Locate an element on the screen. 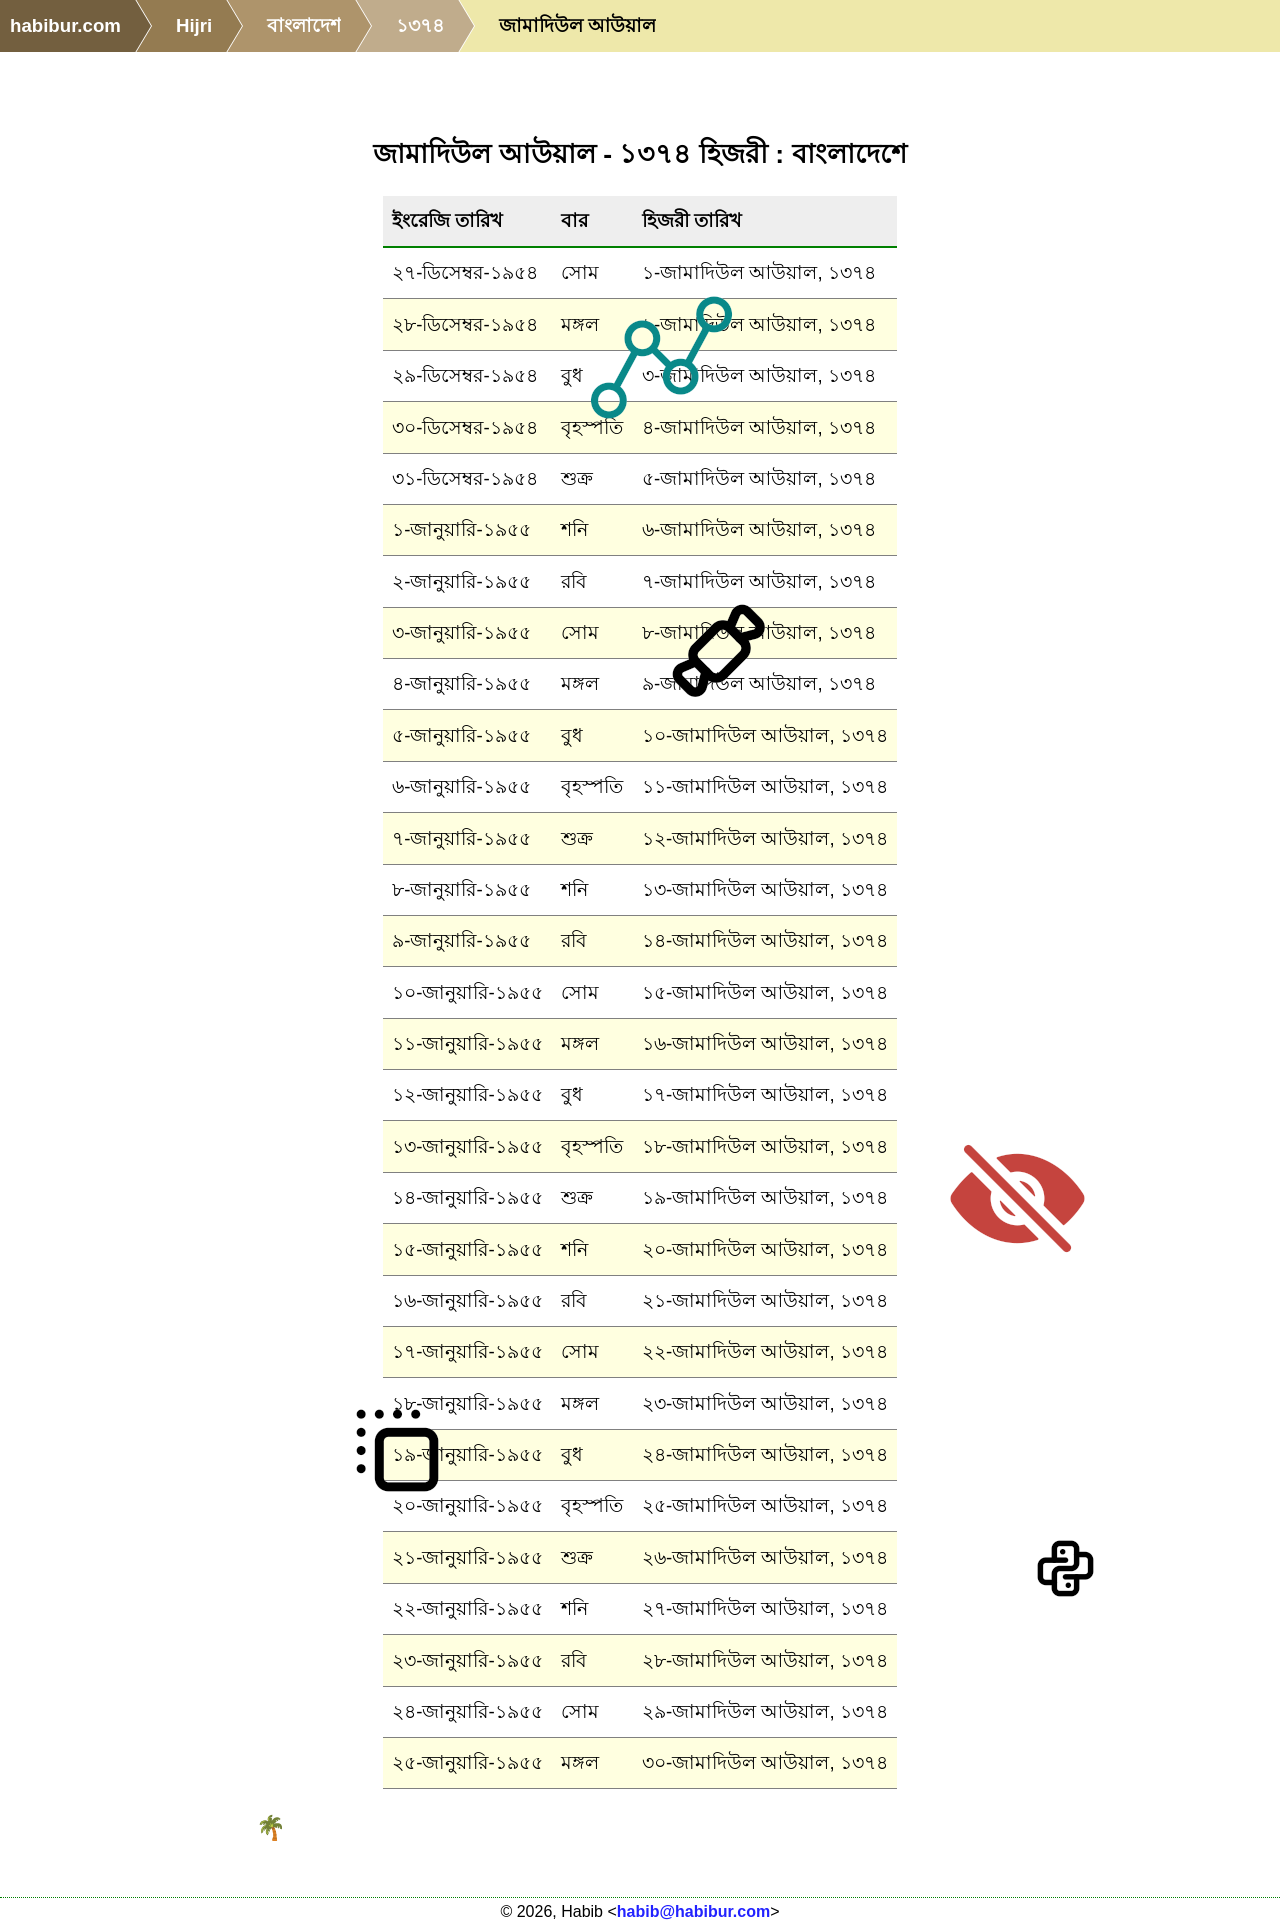 This screenshot has width=1280, height=1925. drag and drop to reorder items is located at coordinates (397, 1450).